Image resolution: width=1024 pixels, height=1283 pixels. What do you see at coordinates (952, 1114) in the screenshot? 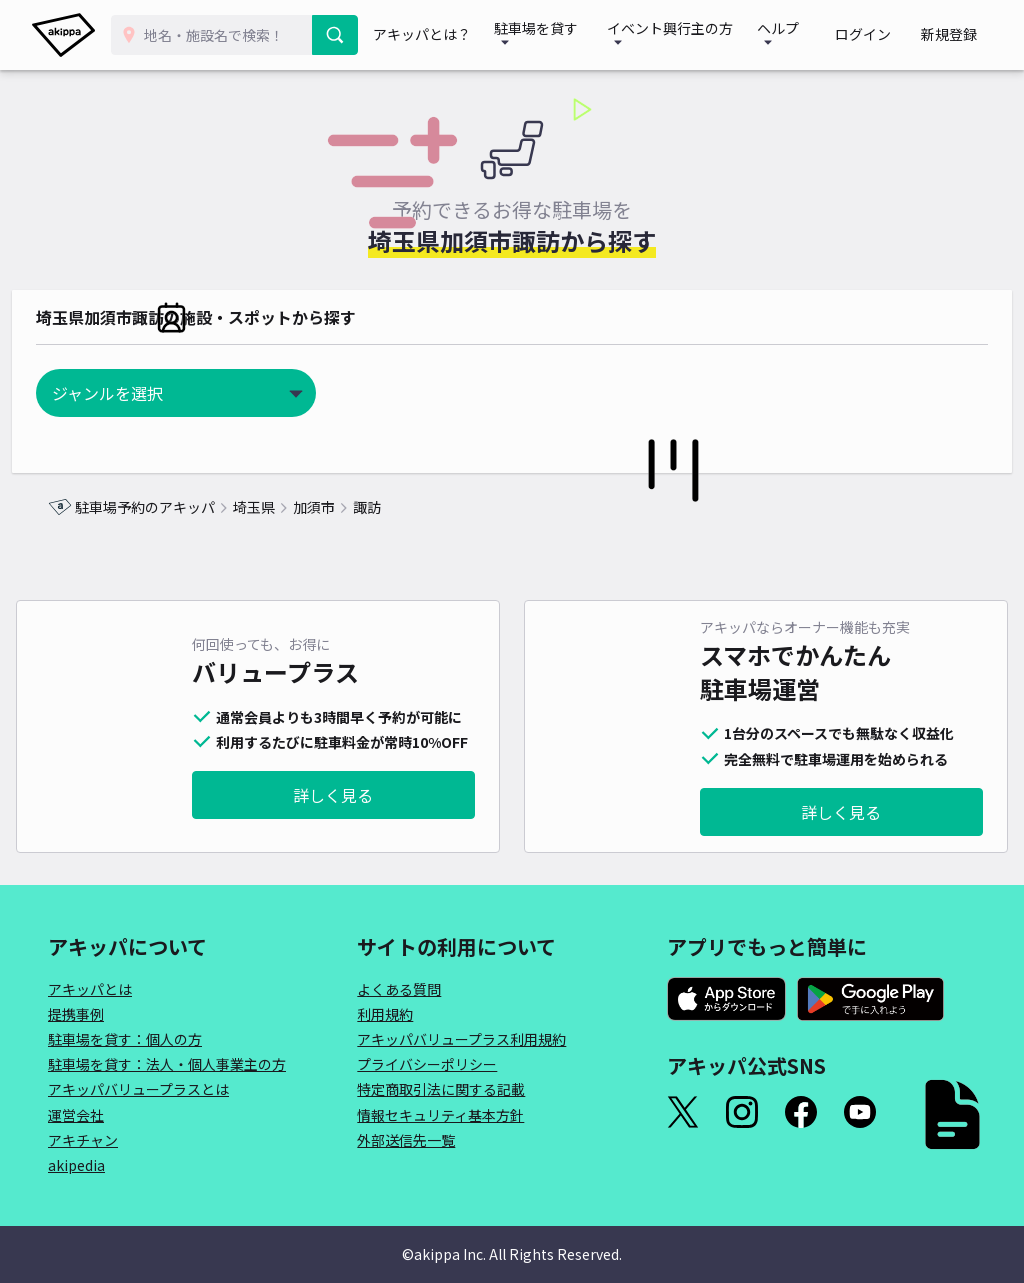
I see `view document details` at bounding box center [952, 1114].